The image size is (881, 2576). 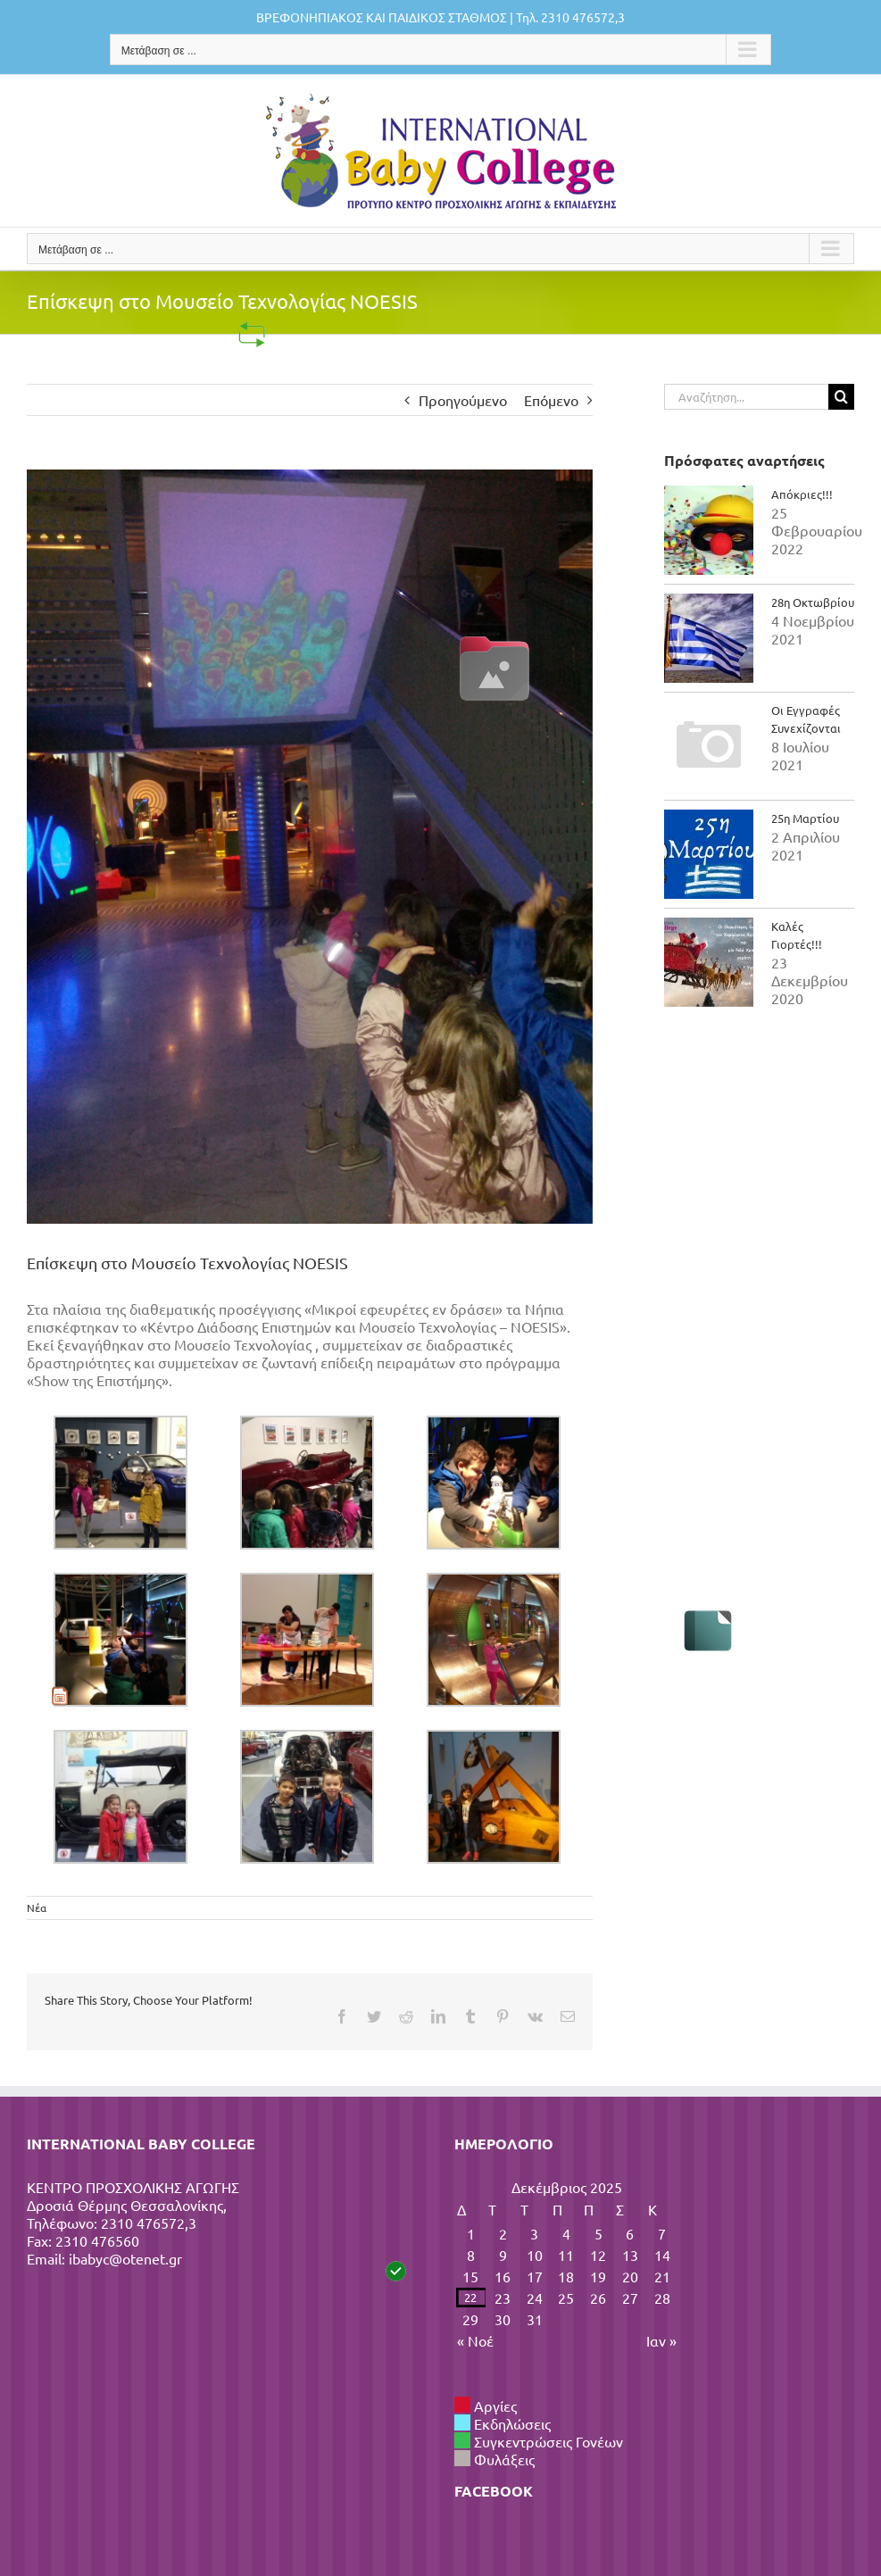 What do you see at coordinates (60, 1696) in the screenshot?
I see `libreoffice impress presentation file` at bounding box center [60, 1696].